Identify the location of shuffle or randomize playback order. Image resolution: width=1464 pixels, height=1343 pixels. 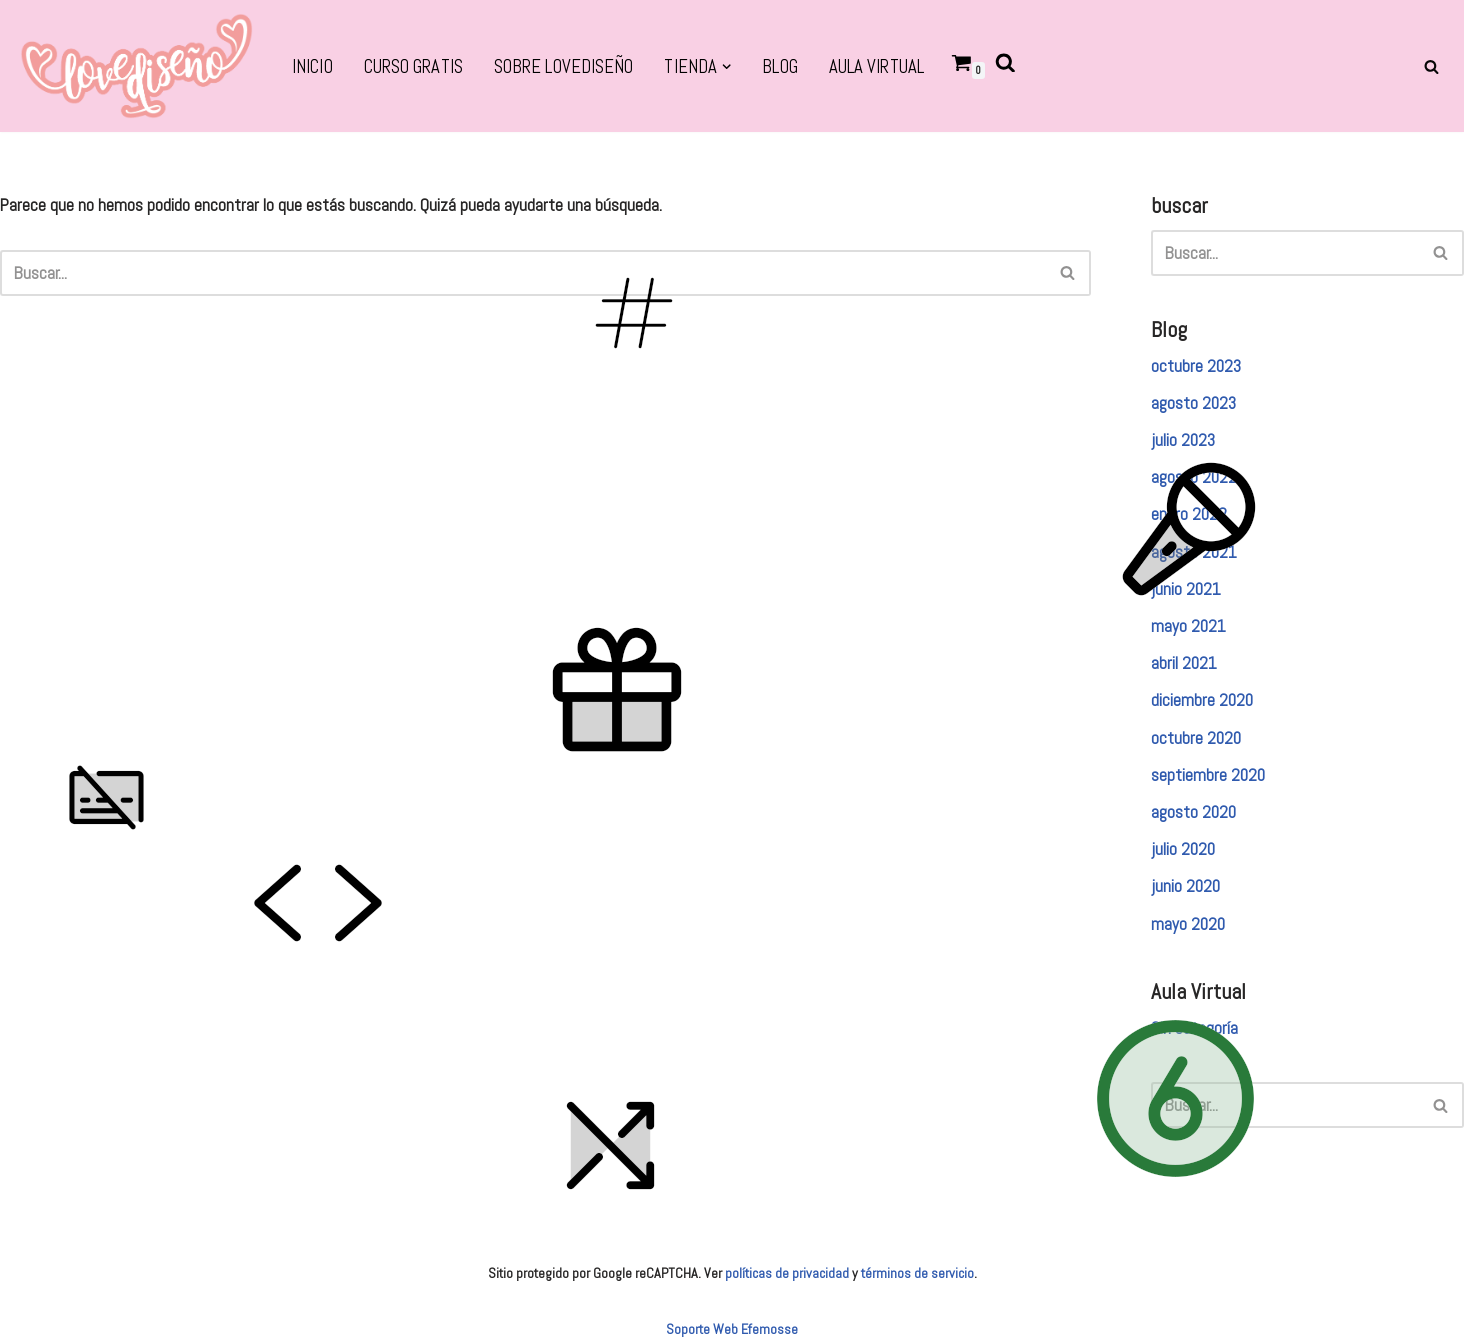
(610, 1145).